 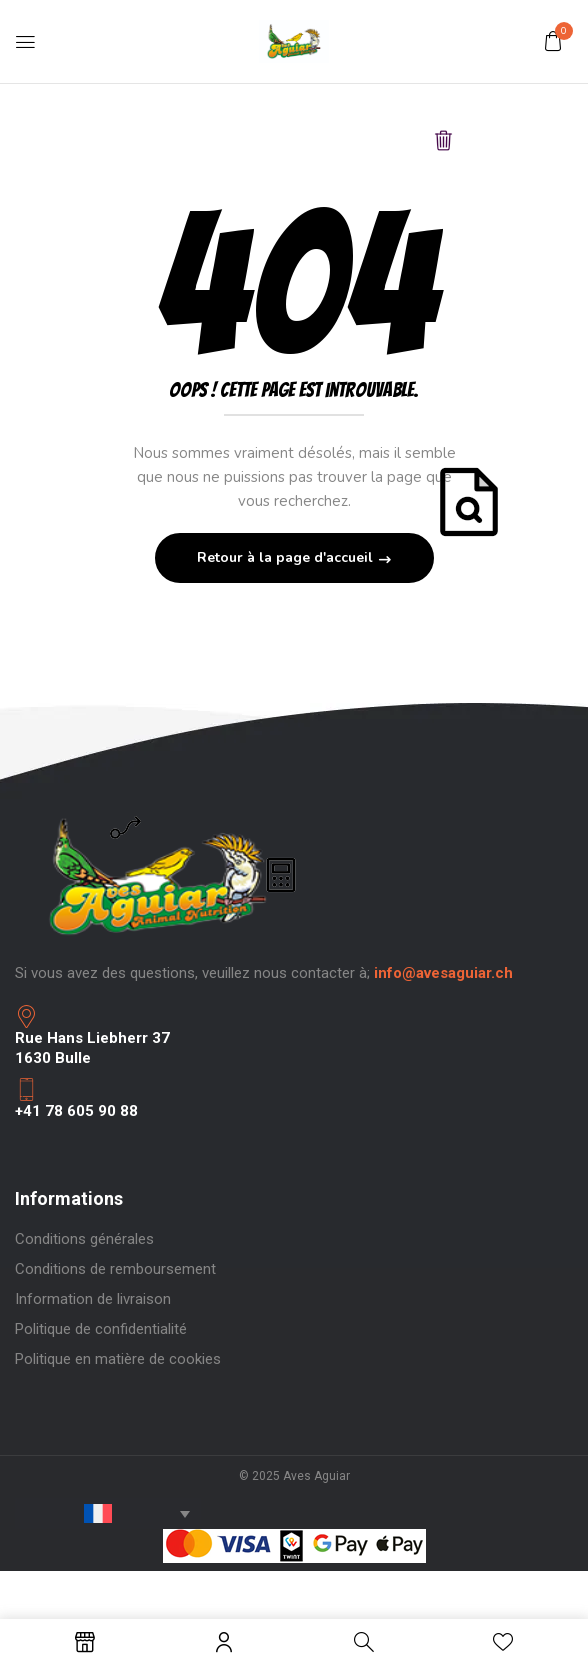 I want to click on indicates a workflow or process flow direction, so click(x=125, y=827).